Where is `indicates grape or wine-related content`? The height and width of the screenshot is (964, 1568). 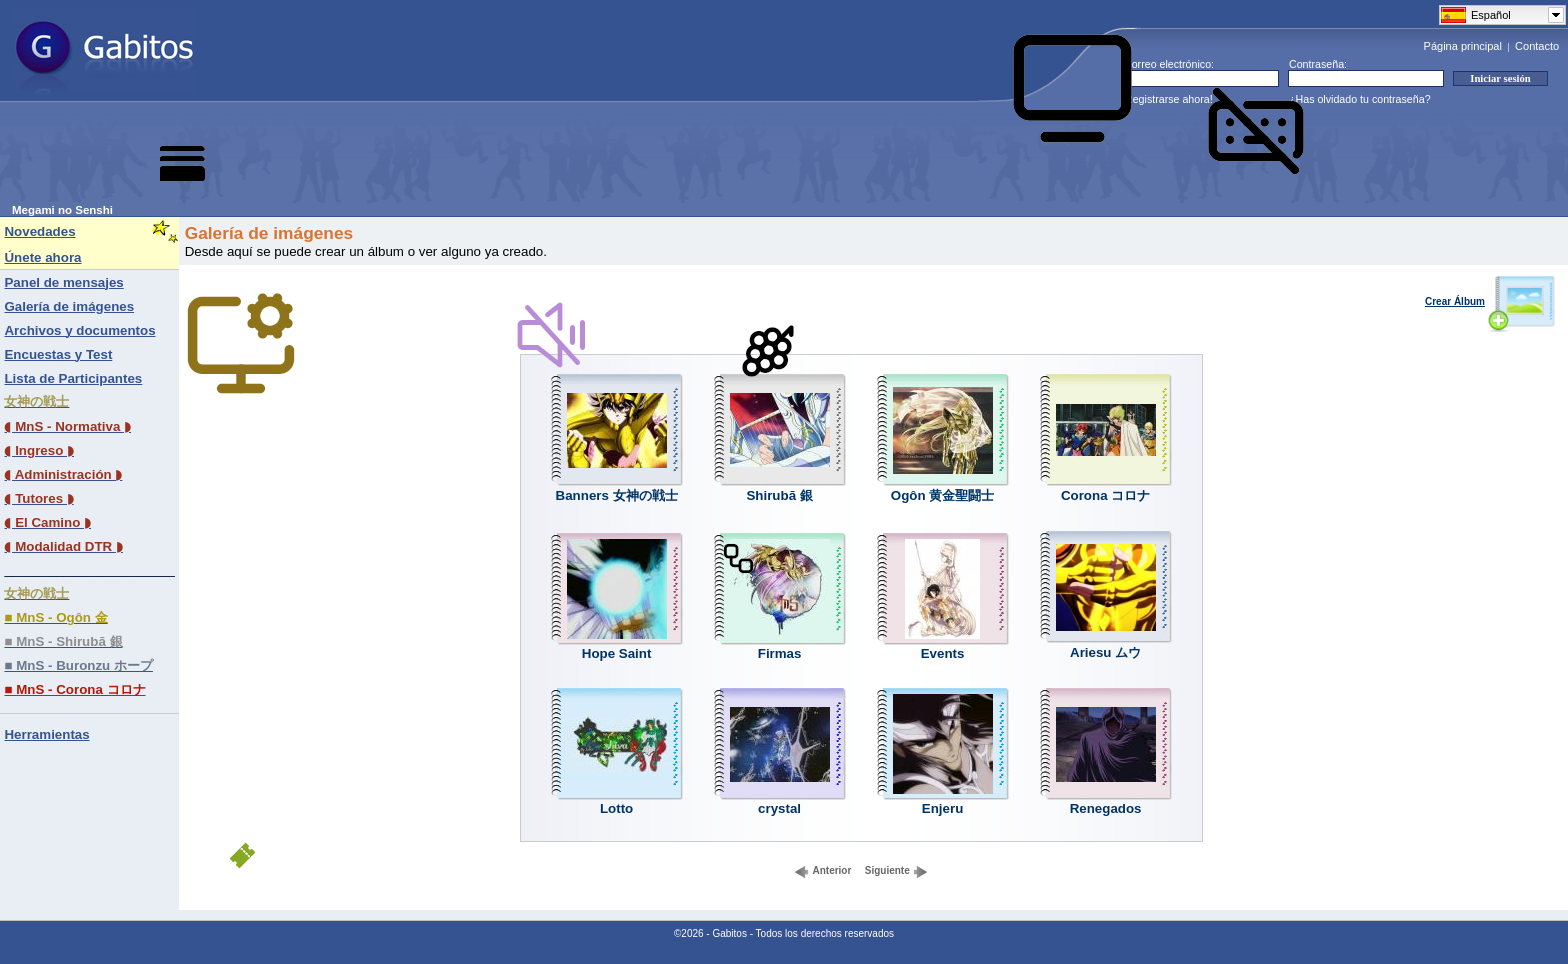
indicates grape or wine-related content is located at coordinates (768, 351).